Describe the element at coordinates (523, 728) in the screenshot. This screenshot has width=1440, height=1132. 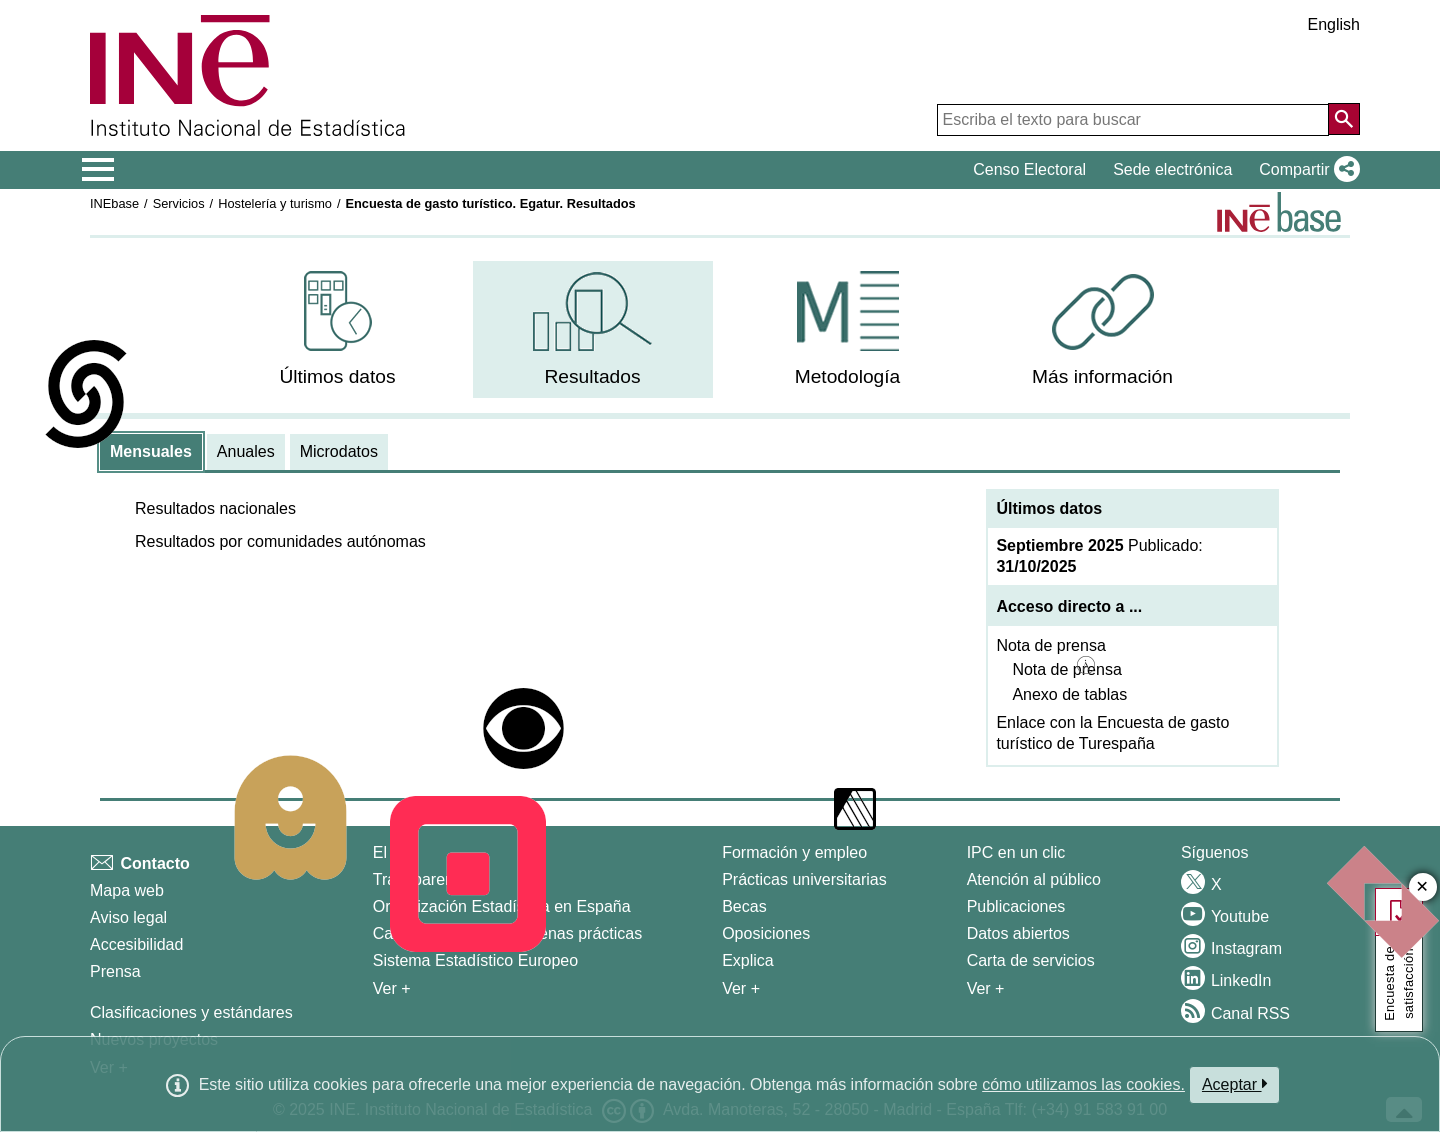
I see `CBS network logo` at that location.